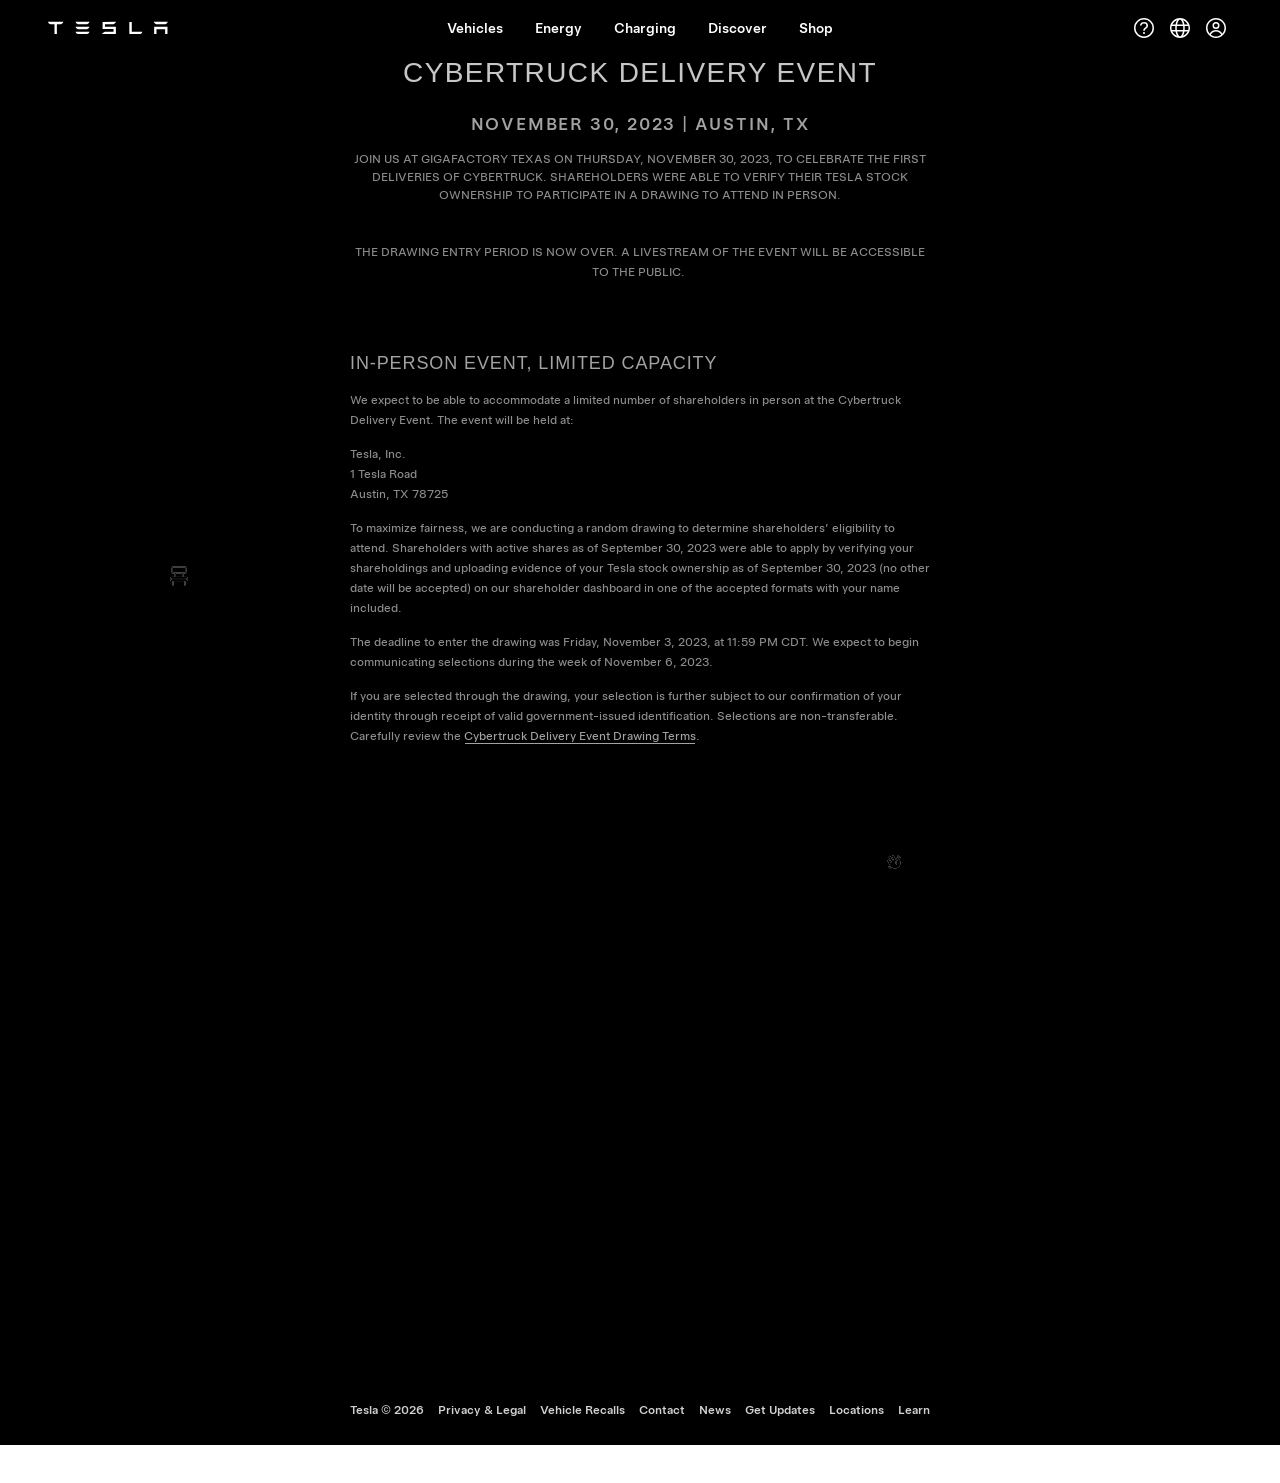 The height and width of the screenshot is (1483, 1280). I want to click on greet or welcome a new user, so click(894, 862).